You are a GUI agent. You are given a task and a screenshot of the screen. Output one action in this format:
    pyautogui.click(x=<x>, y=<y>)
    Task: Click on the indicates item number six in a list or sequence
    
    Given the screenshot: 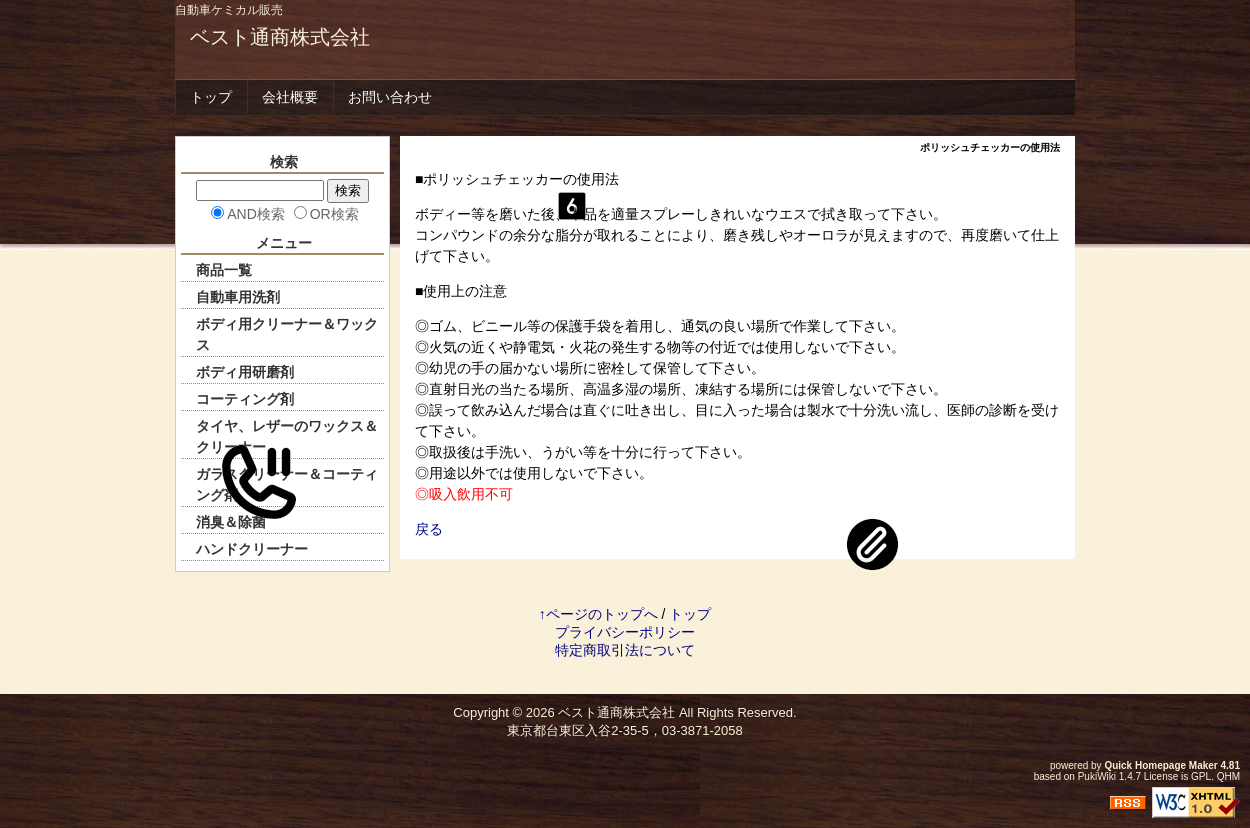 What is the action you would take?
    pyautogui.click(x=572, y=206)
    